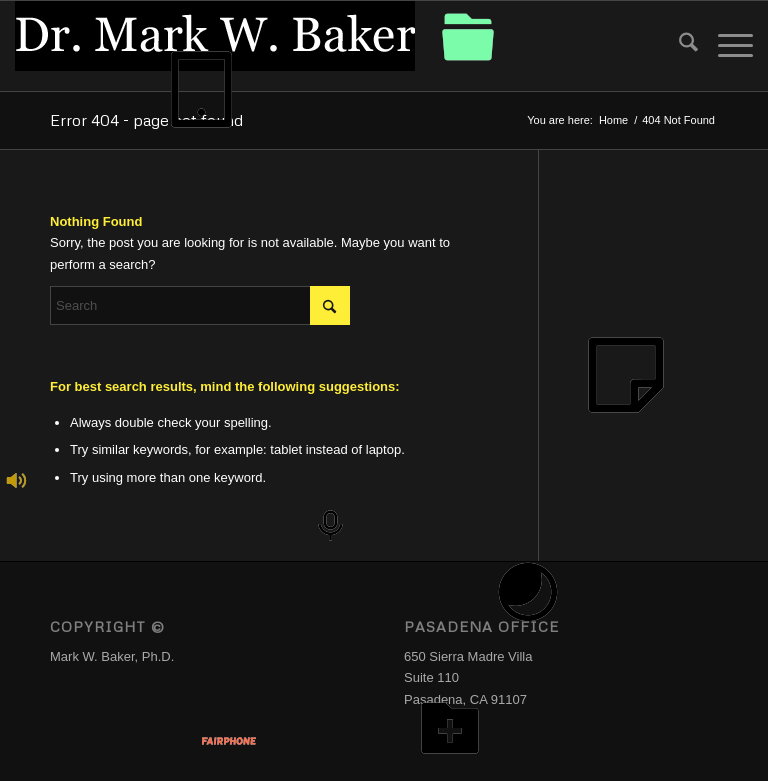 The height and width of the screenshot is (781, 768). Describe the element at coordinates (330, 525) in the screenshot. I see `tap to start voice recording` at that location.